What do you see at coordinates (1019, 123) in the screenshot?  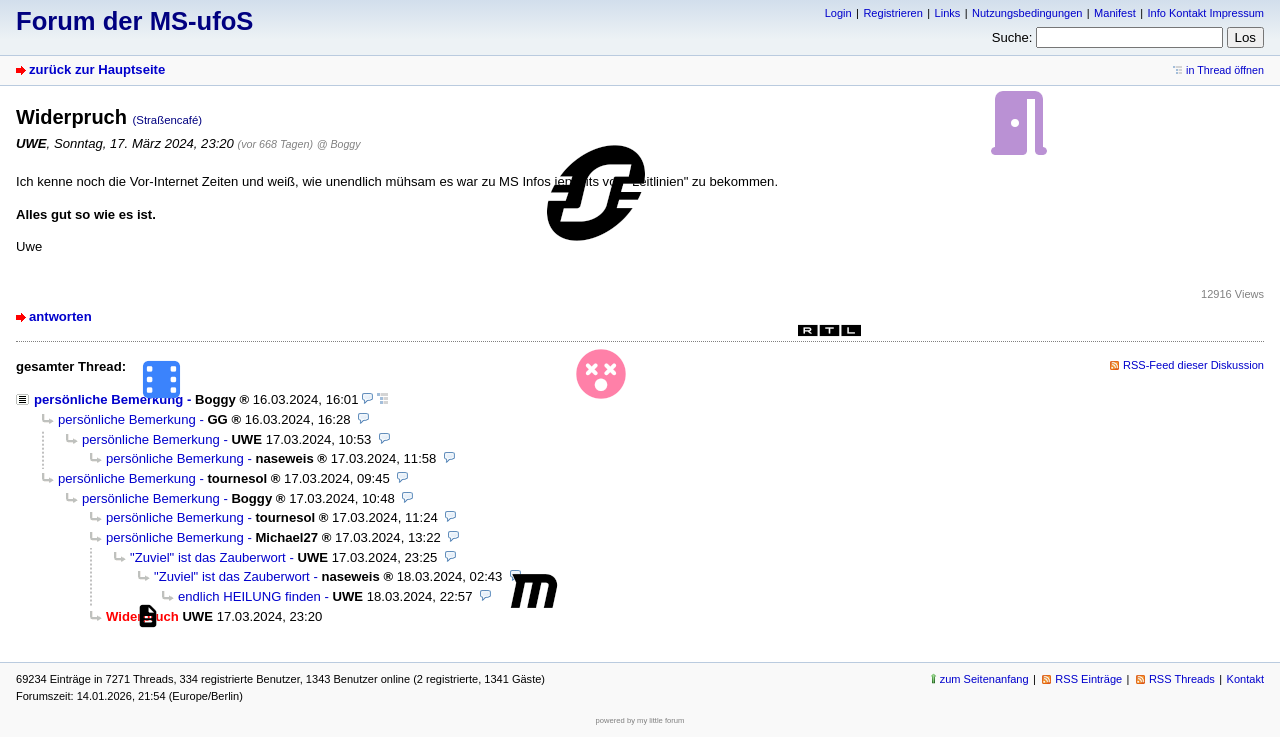 I see `log out or sign out of your account` at bounding box center [1019, 123].